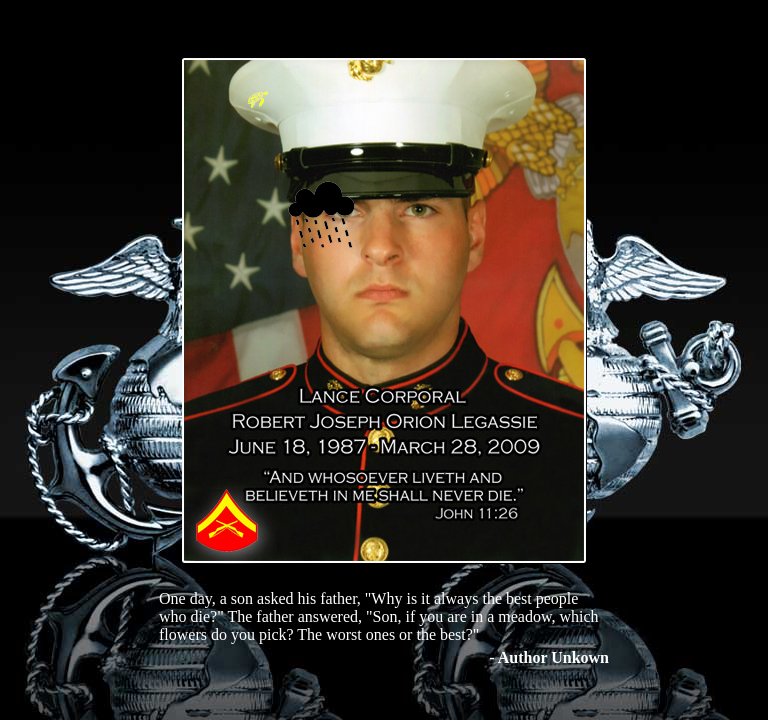 This screenshot has height=720, width=768. Describe the element at coordinates (321, 214) in the screenshot. I see `indicates rainy weather conditions` at that location.